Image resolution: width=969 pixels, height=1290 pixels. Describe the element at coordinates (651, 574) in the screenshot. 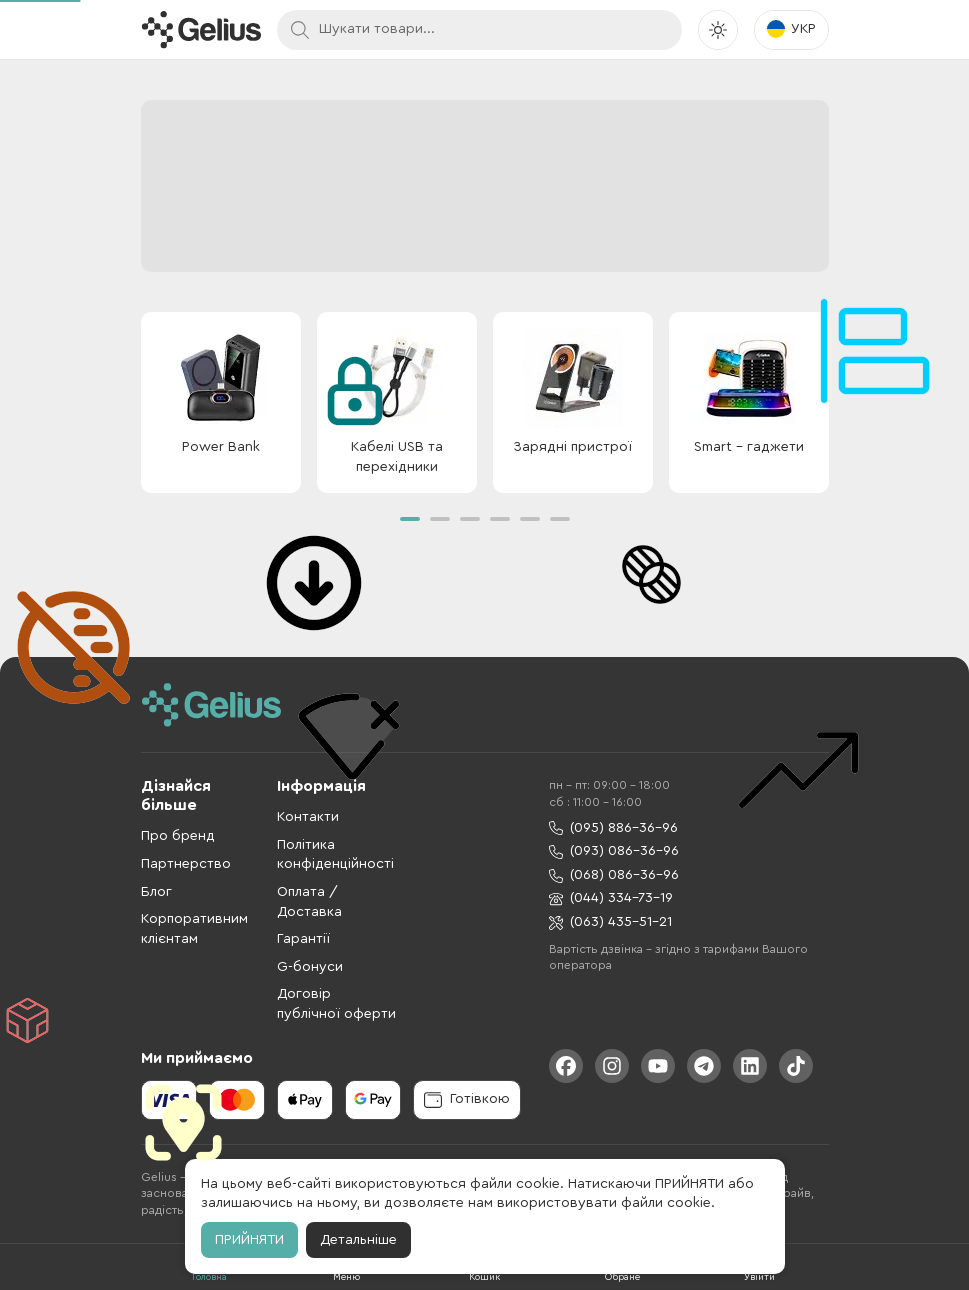

I see `exclude overlapping elements from selection` at that location.